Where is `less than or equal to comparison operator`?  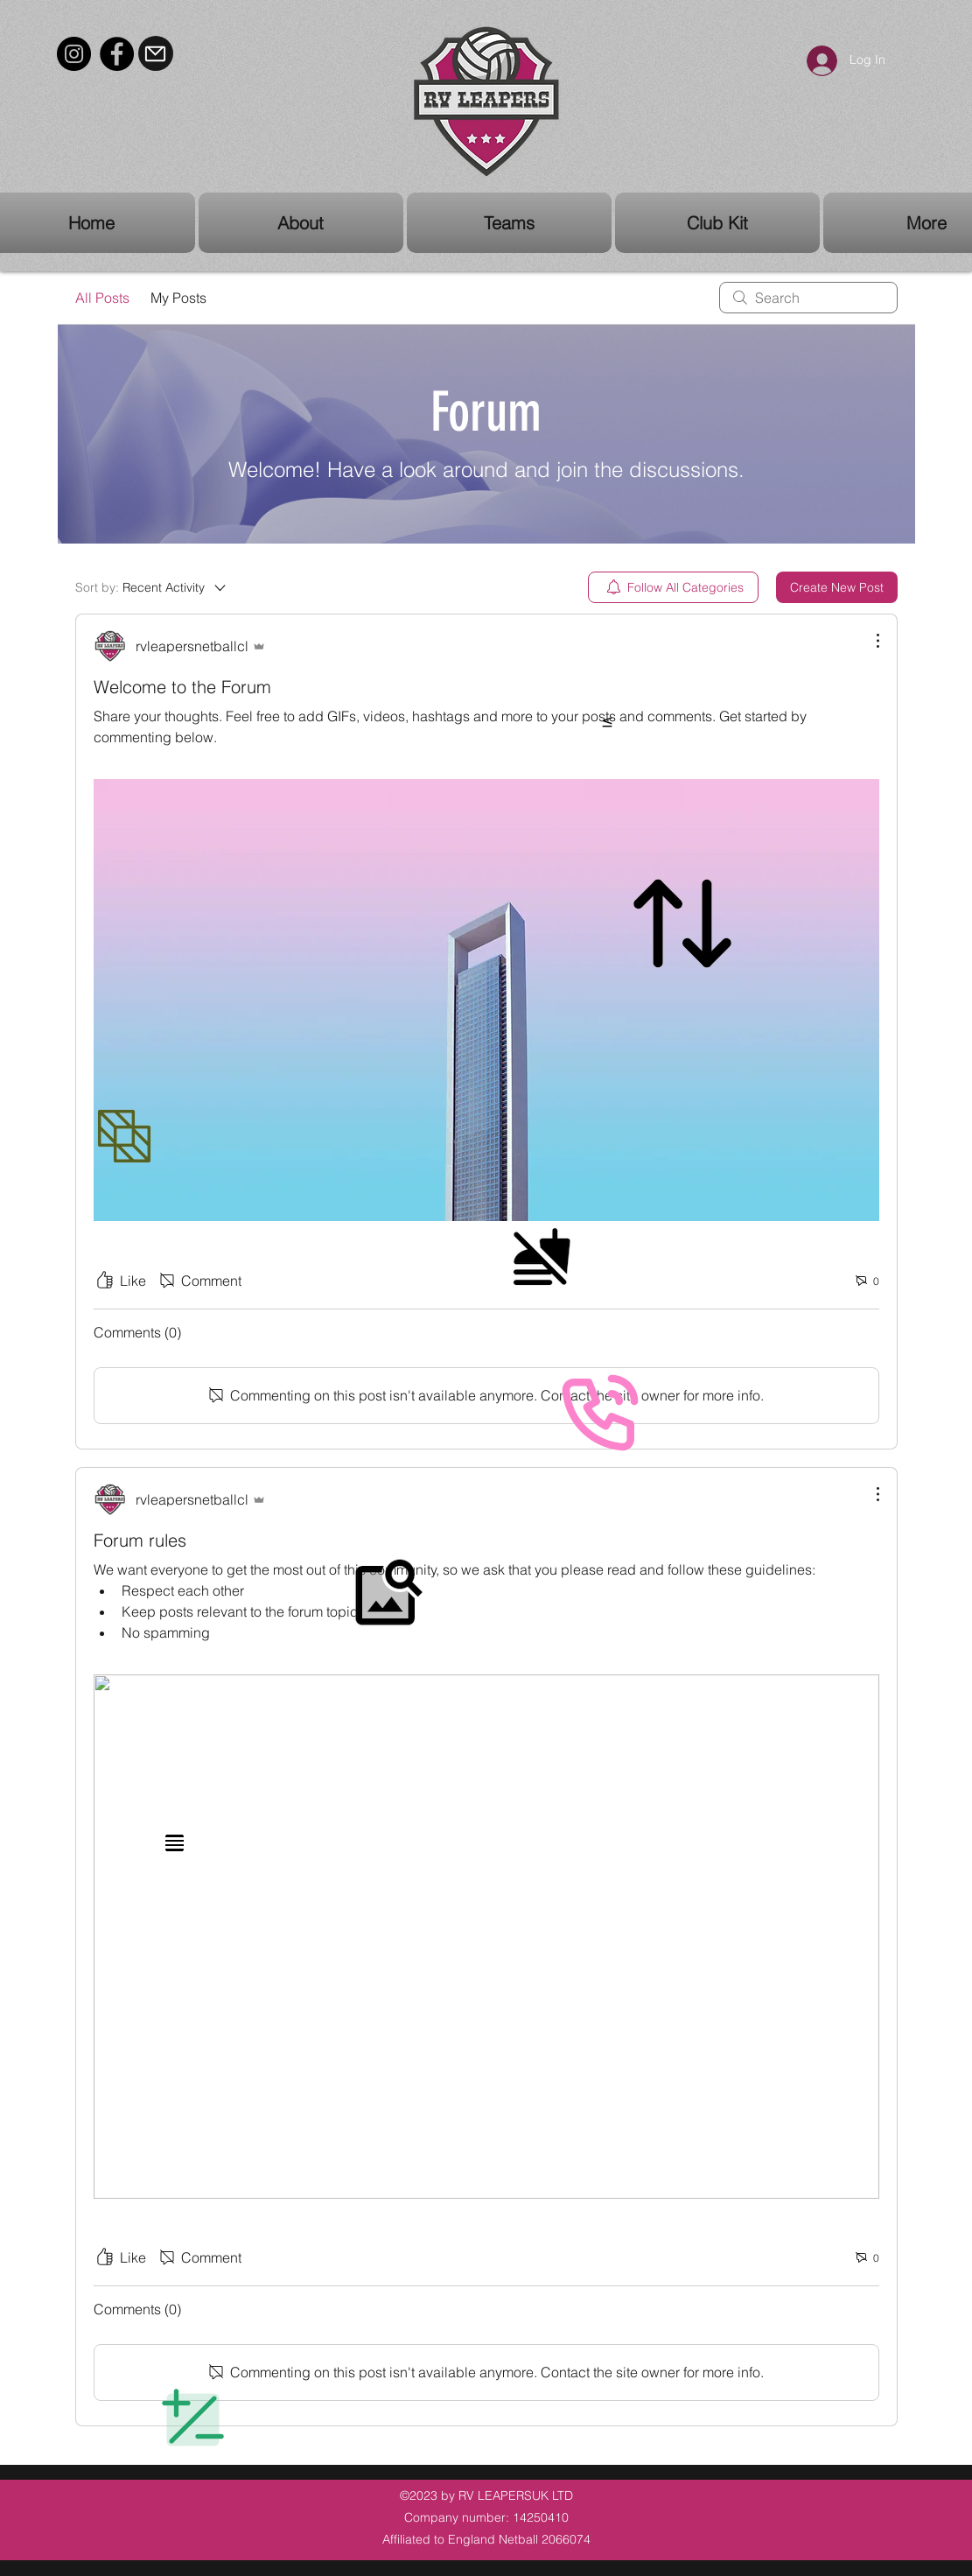
less than or equal to comparison operator is located at coordinates (607, 722).